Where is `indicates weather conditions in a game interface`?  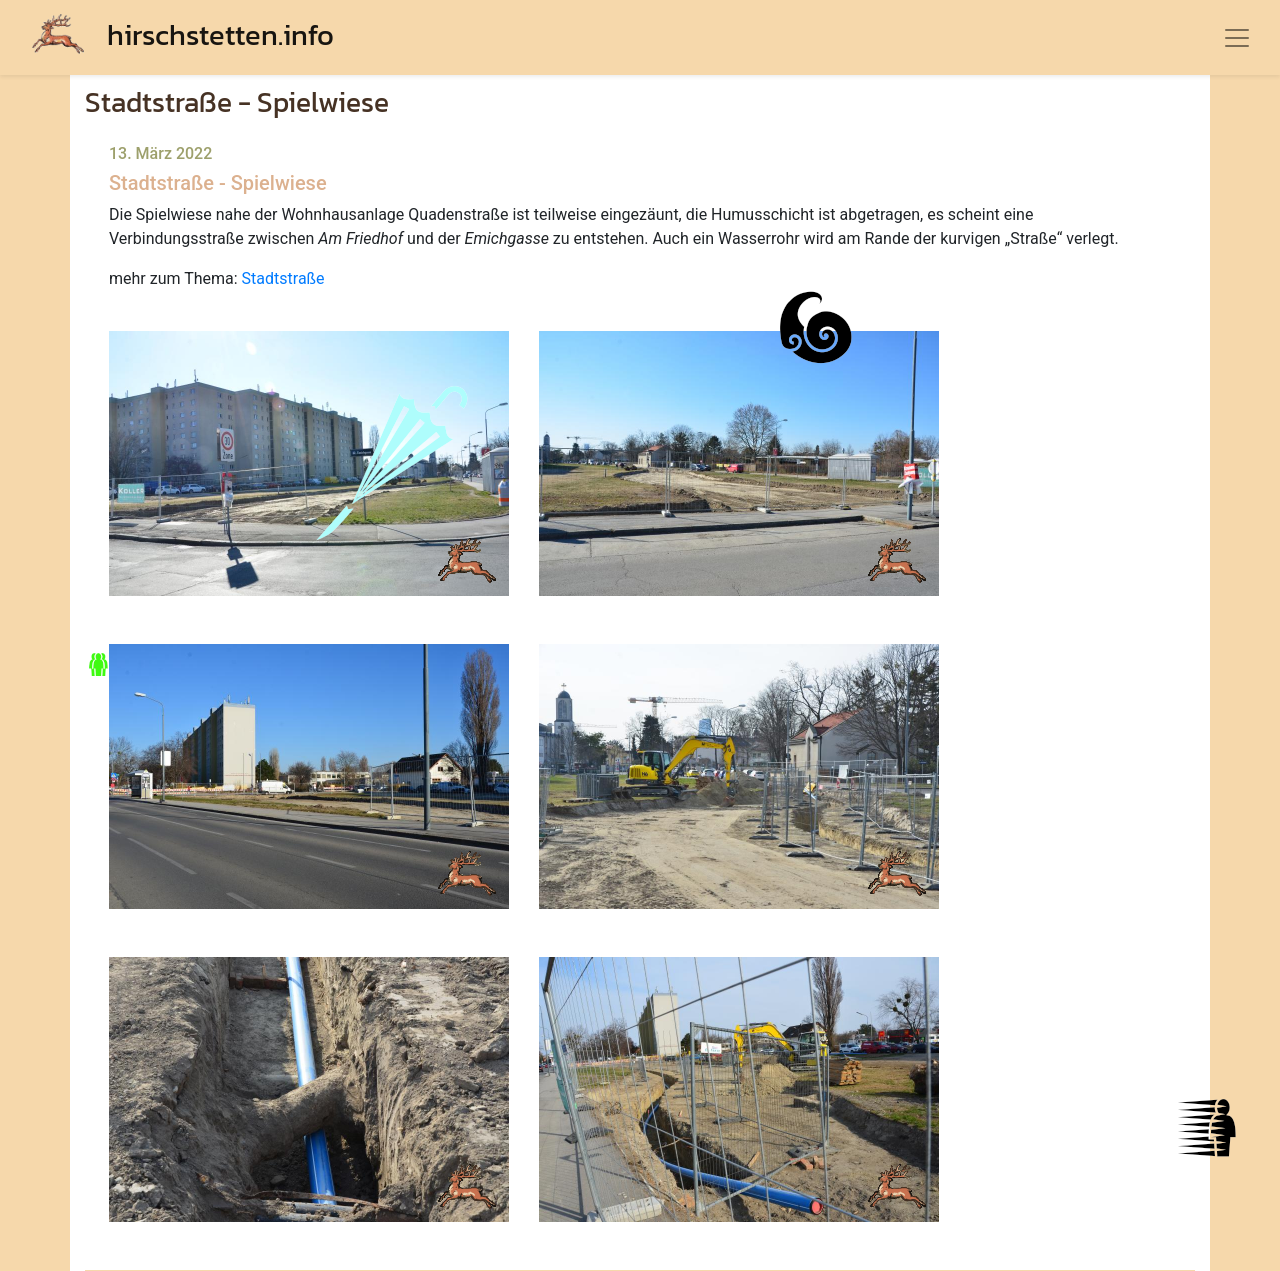 indicates weather conditions in a game interface is located at coordinates (815, 327).